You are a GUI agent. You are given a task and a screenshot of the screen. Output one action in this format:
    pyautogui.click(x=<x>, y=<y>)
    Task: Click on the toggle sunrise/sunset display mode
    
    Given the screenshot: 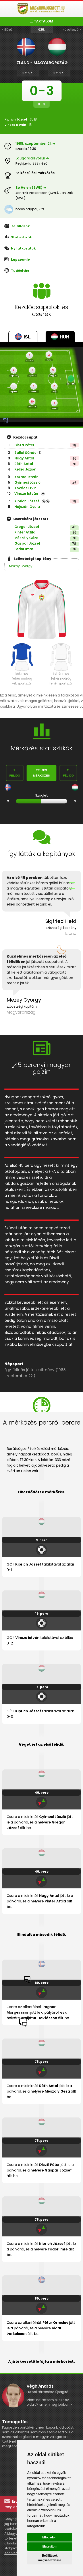 What is the action you would take?
    pyautogui.click(x=40, y=1274)
    